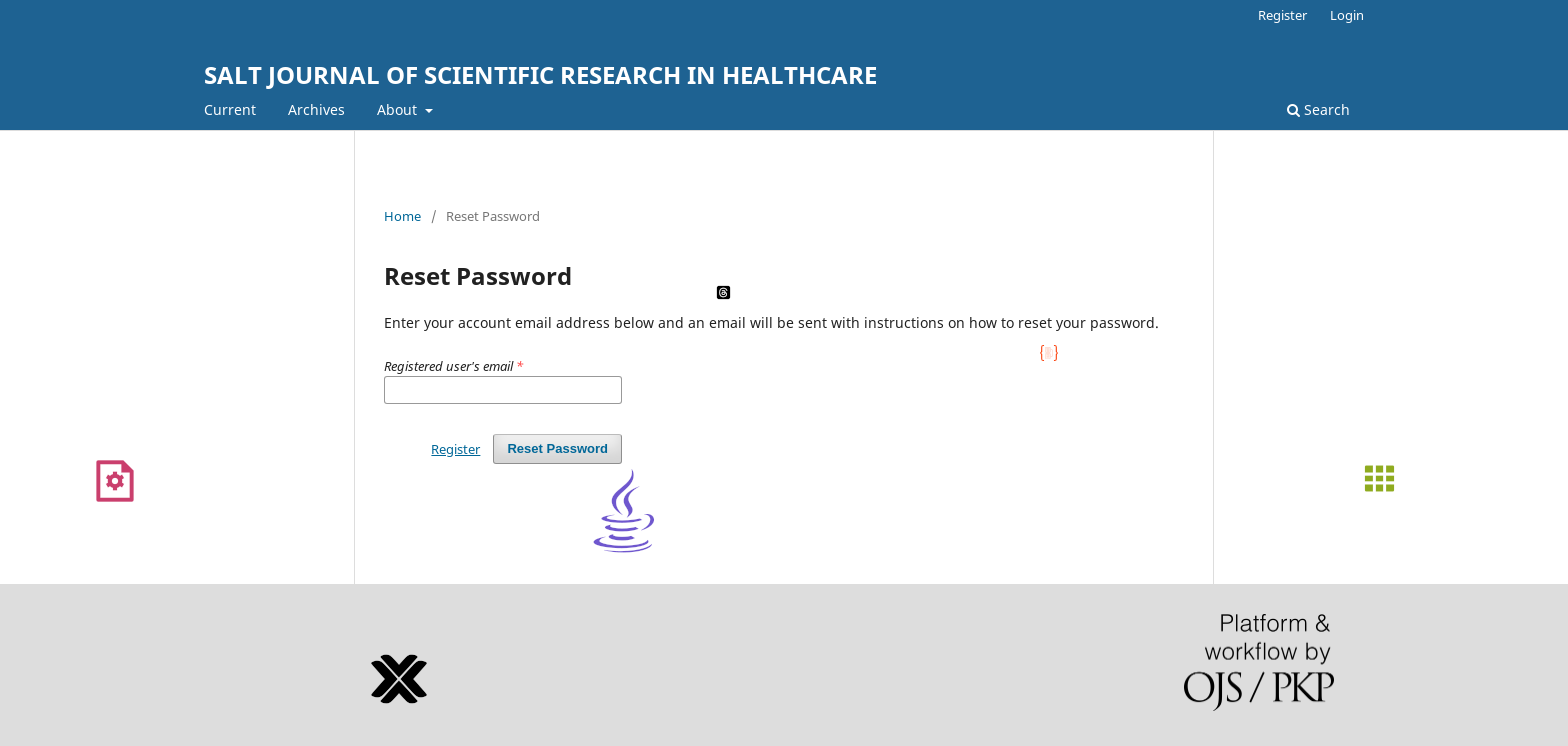 This screenshot has height=746, width=1568. What do you see at coordinates (115, 481) in the screenshot?
I see `access file settings or preferences` at bounding box center [115, 481].